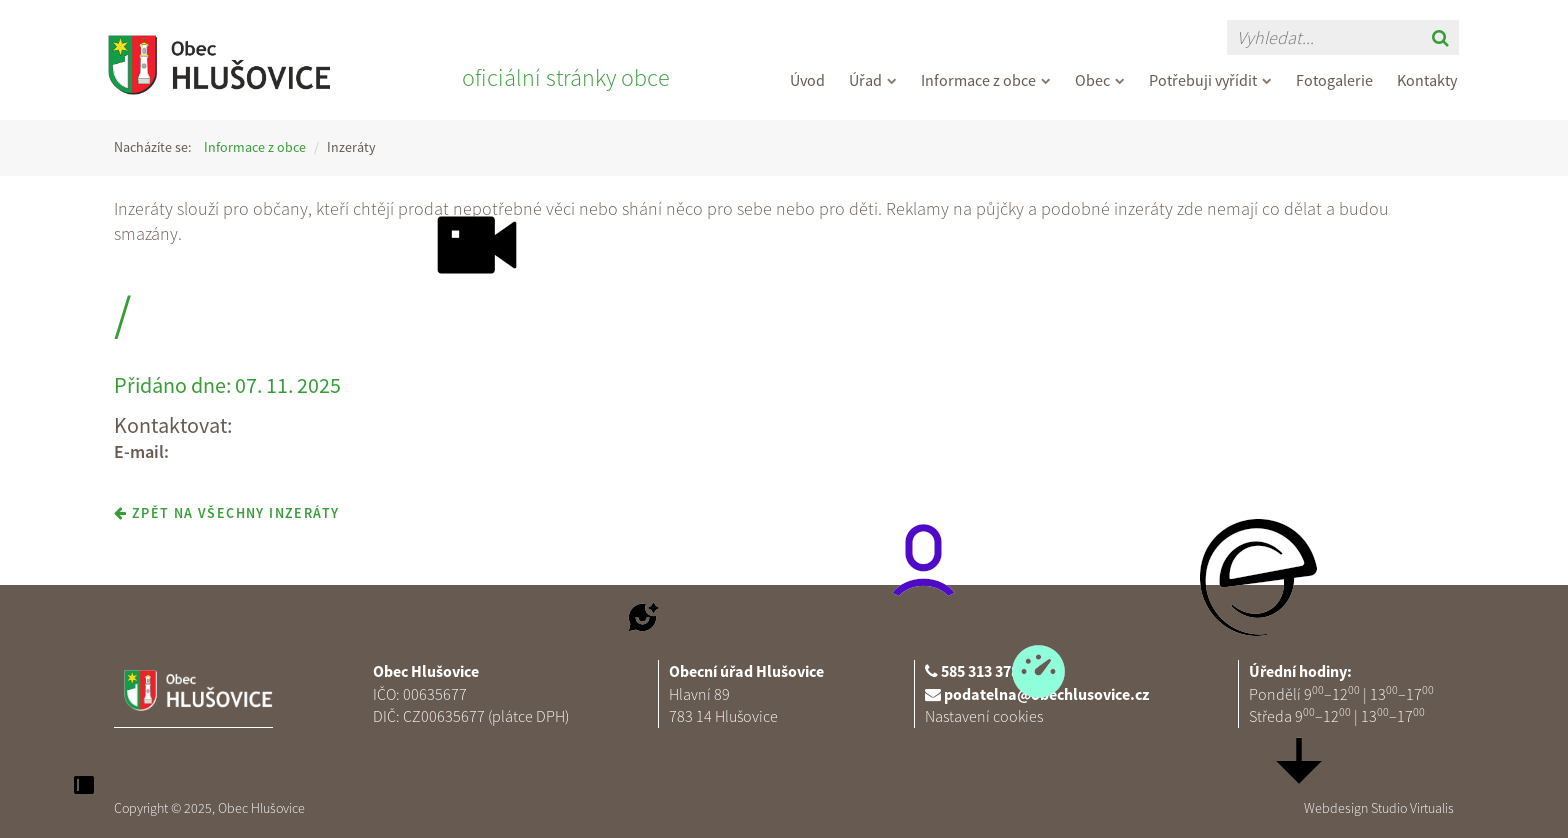  Describe the element at coordinates (477, 245) in the screenshot. I see `start recording a video` at that location.